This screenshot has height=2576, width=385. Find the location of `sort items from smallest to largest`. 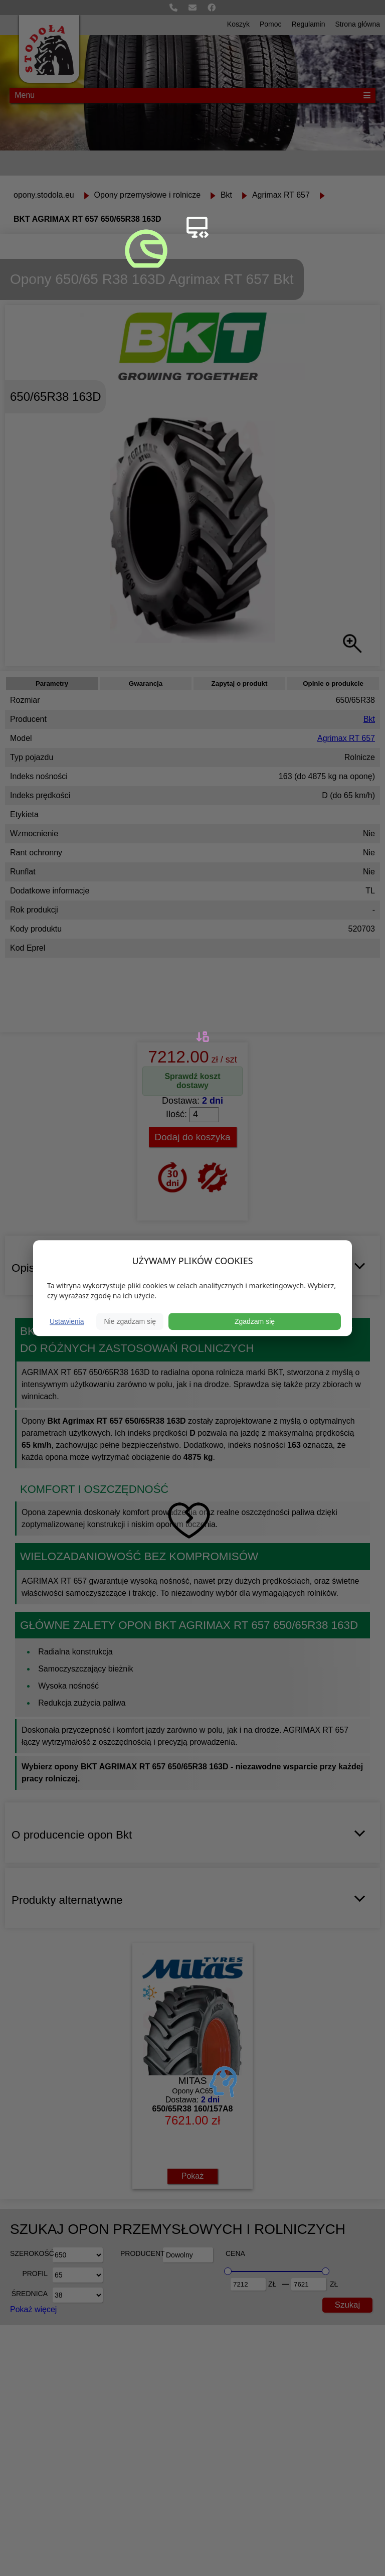

sort items from smallest to largest is located at coordinates (202, 1036).